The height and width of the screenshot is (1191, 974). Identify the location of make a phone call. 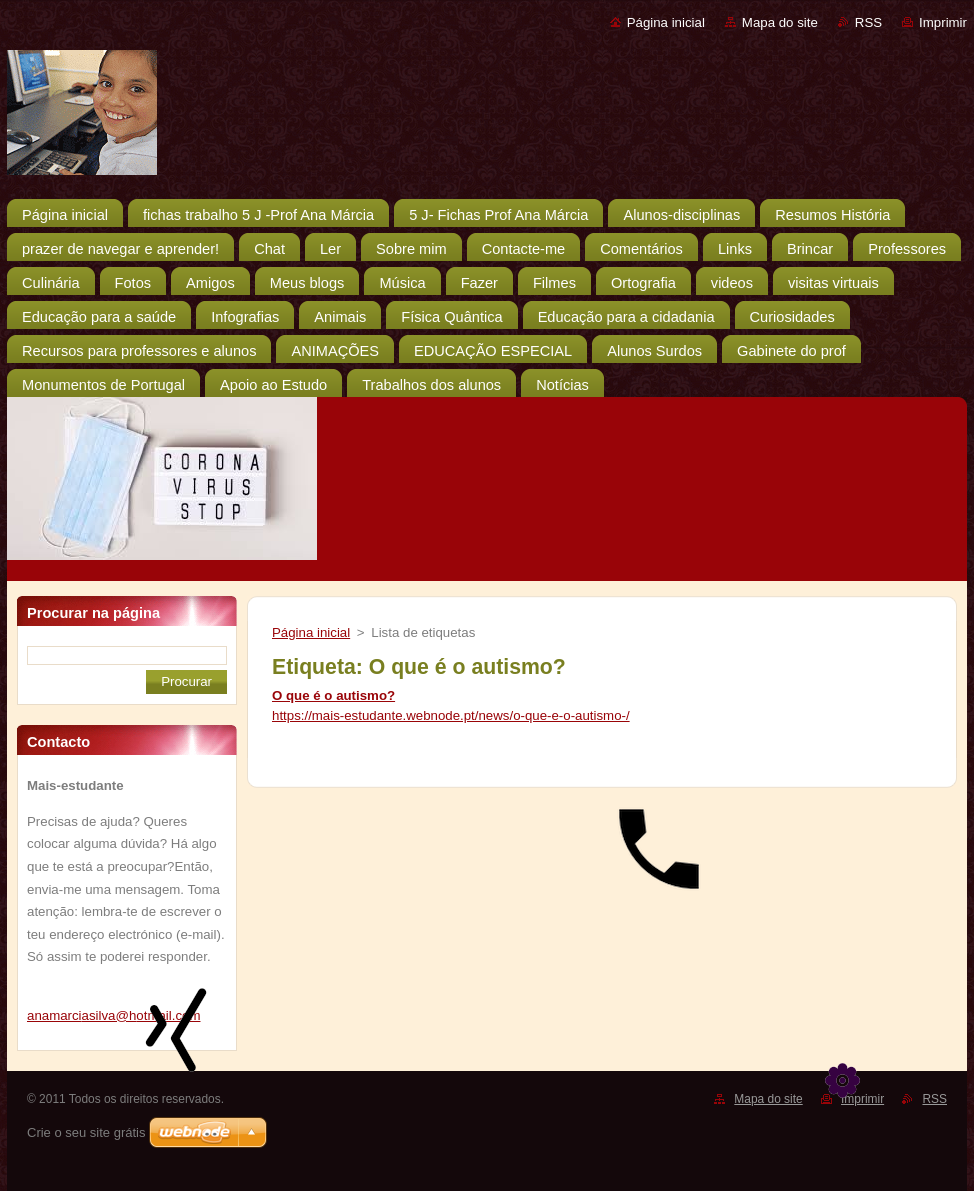
(659, 849).